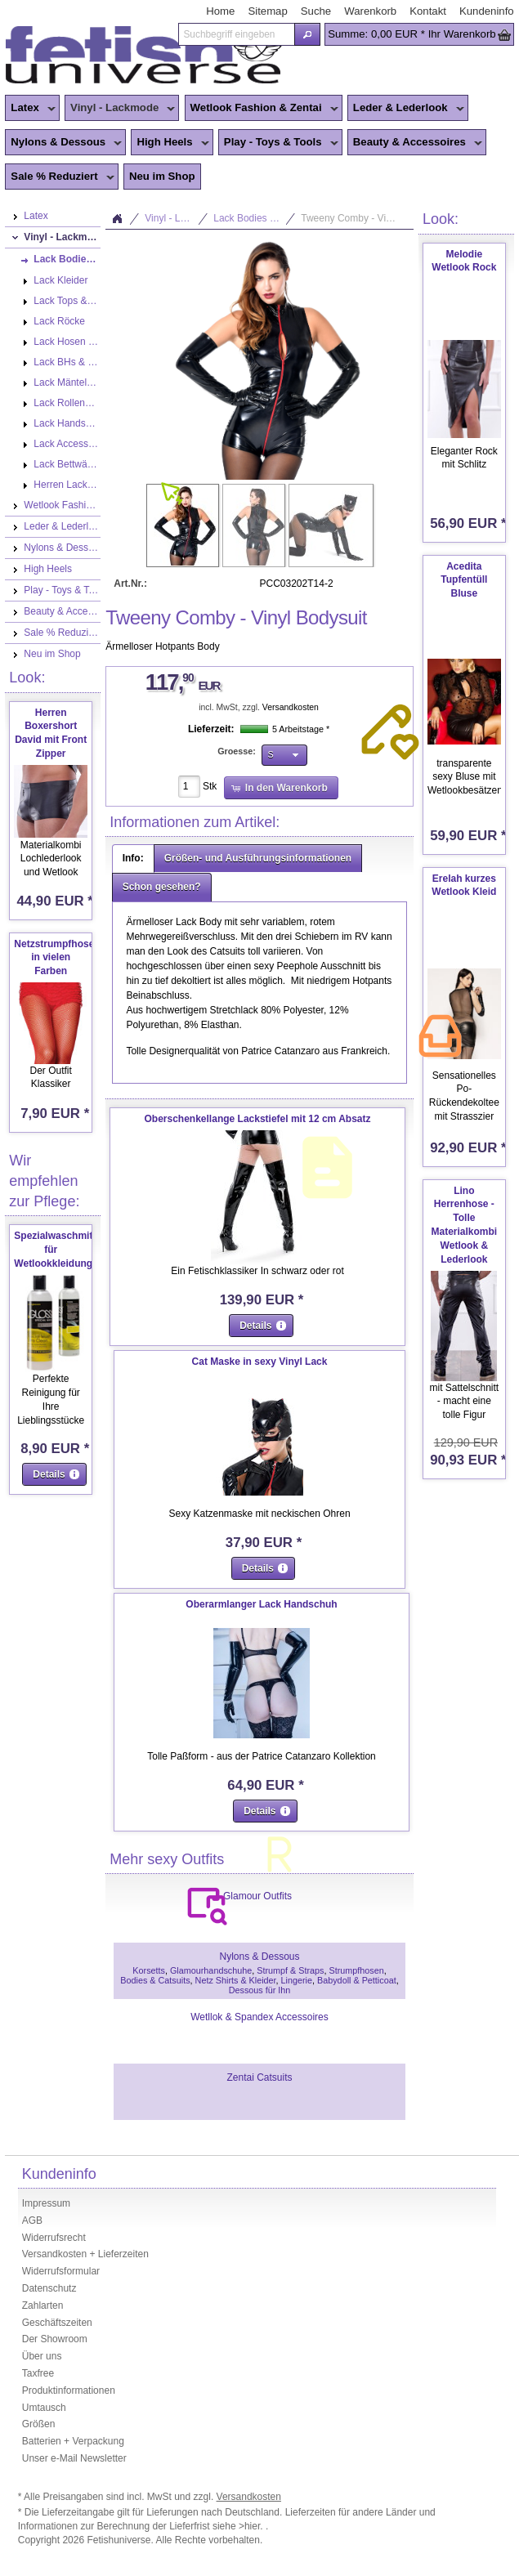 Image resolution: width=519 pixels, height=2576 pixels. I want to click on indicates items starting with the letter R, so click(280, 1854).